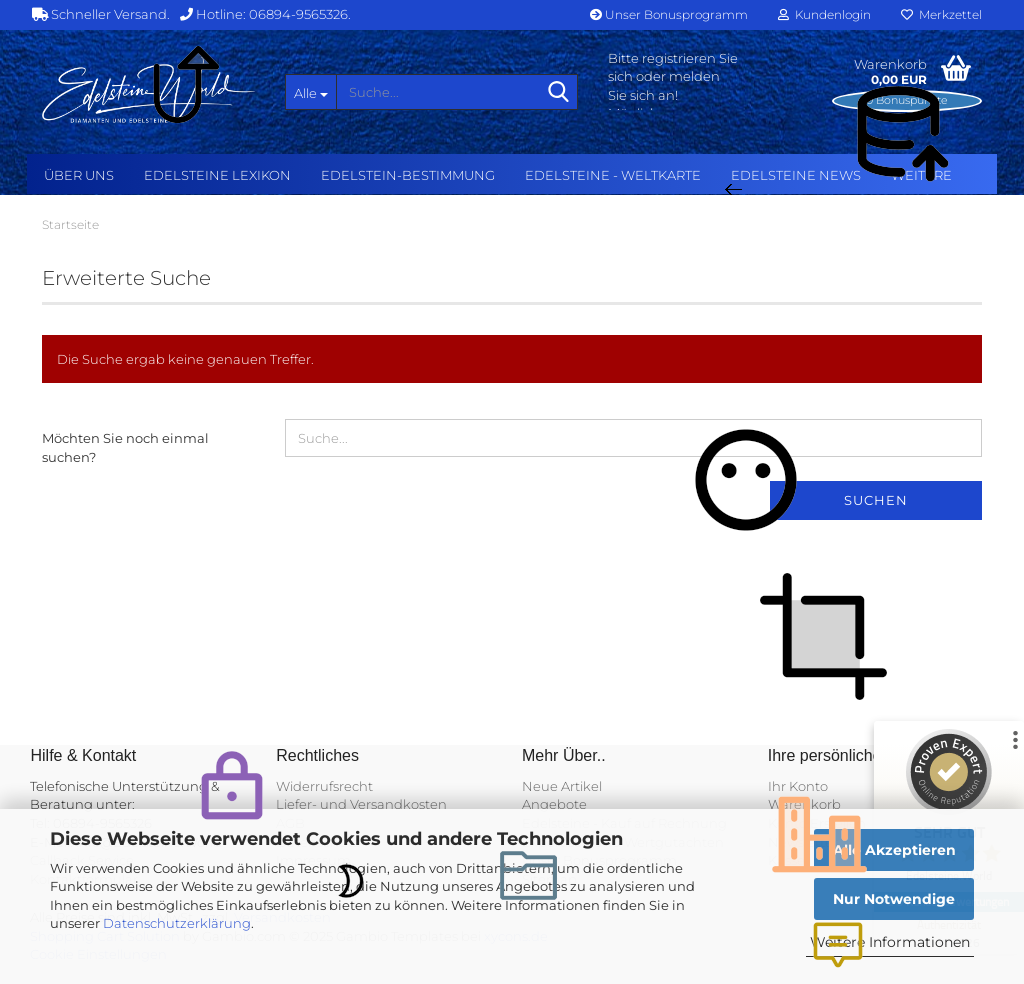 The image size is (1024, 984). I want to click on crop or resize an image, so click(823, 636).